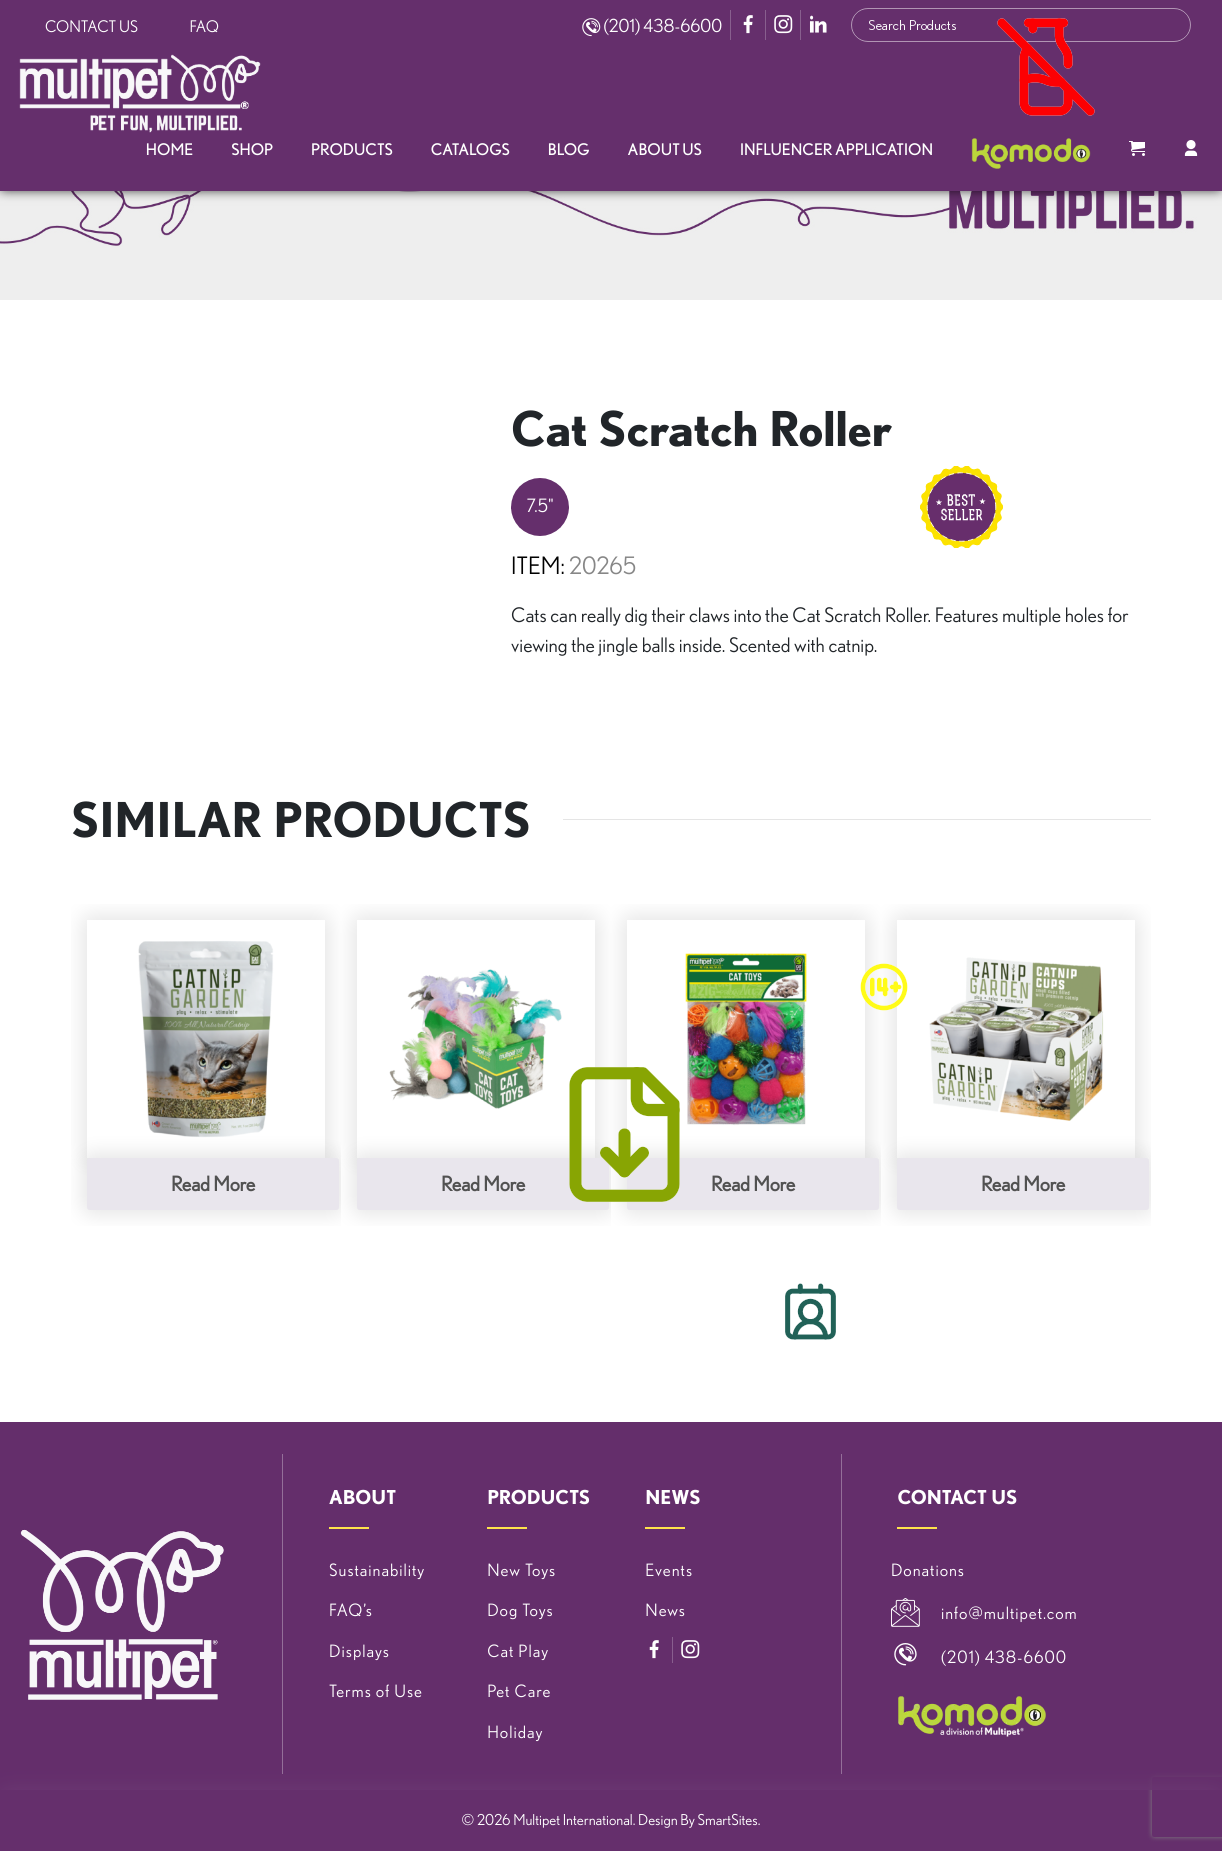 Image resolution: width=1222 pixels, height=1851 pixels. I want to click on download file, so click(624, 1134).